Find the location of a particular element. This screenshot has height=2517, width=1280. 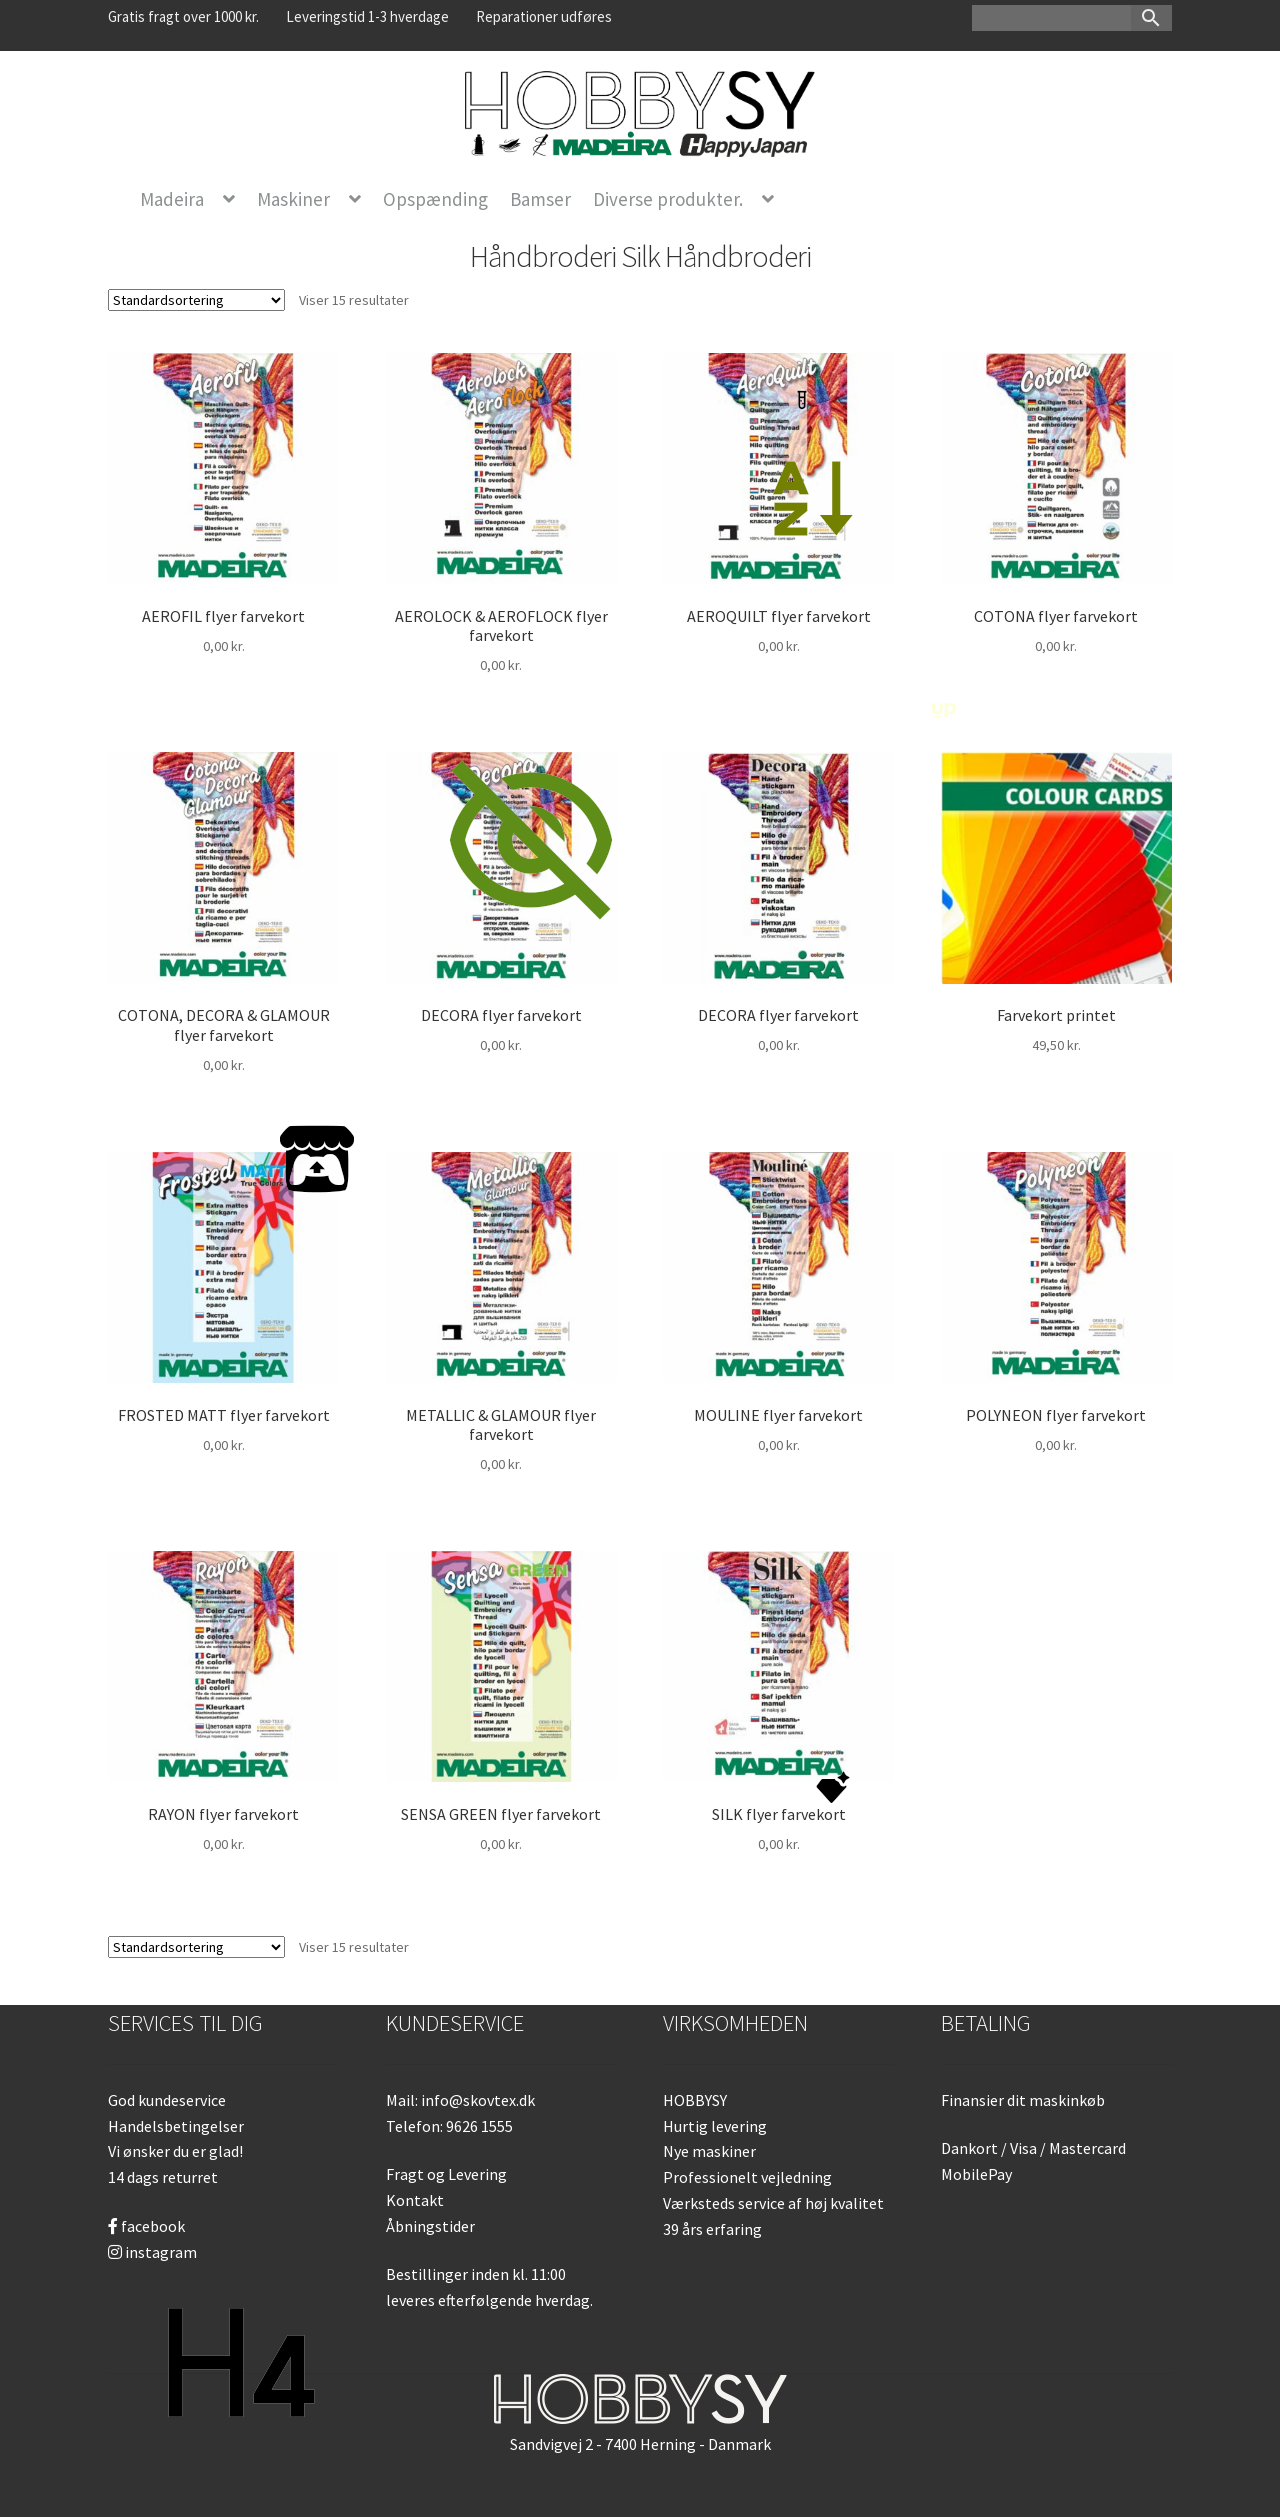

visit itch.io indie game marketplace is located at coordinates (317, 1159).